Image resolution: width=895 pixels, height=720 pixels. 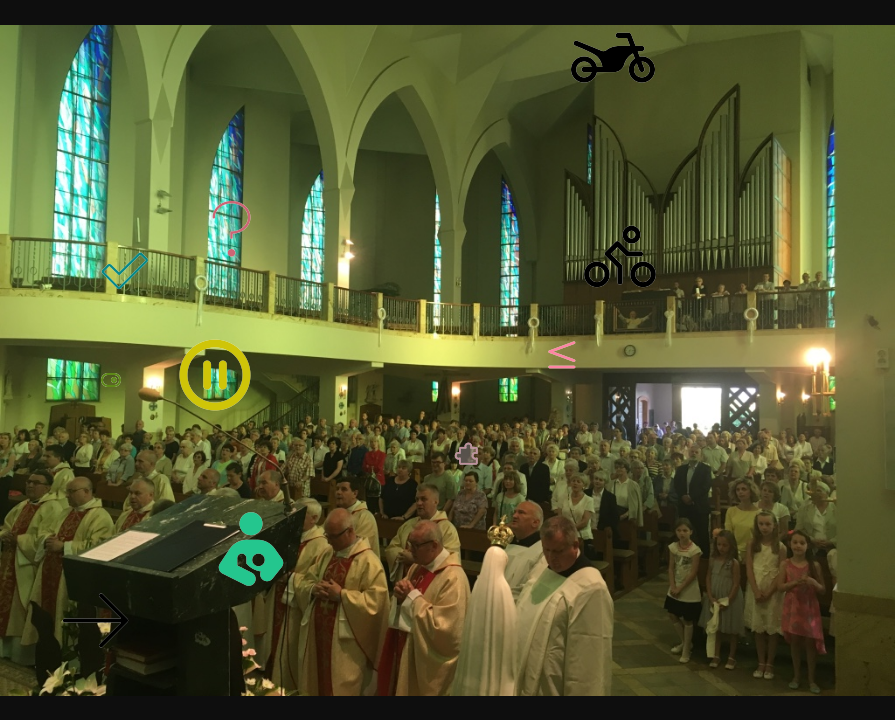 What do you see at coordinates (251, 549) in the screenshot?
I see `indicates a breastfeeding or nursing room` at bounding box center [251, 549].